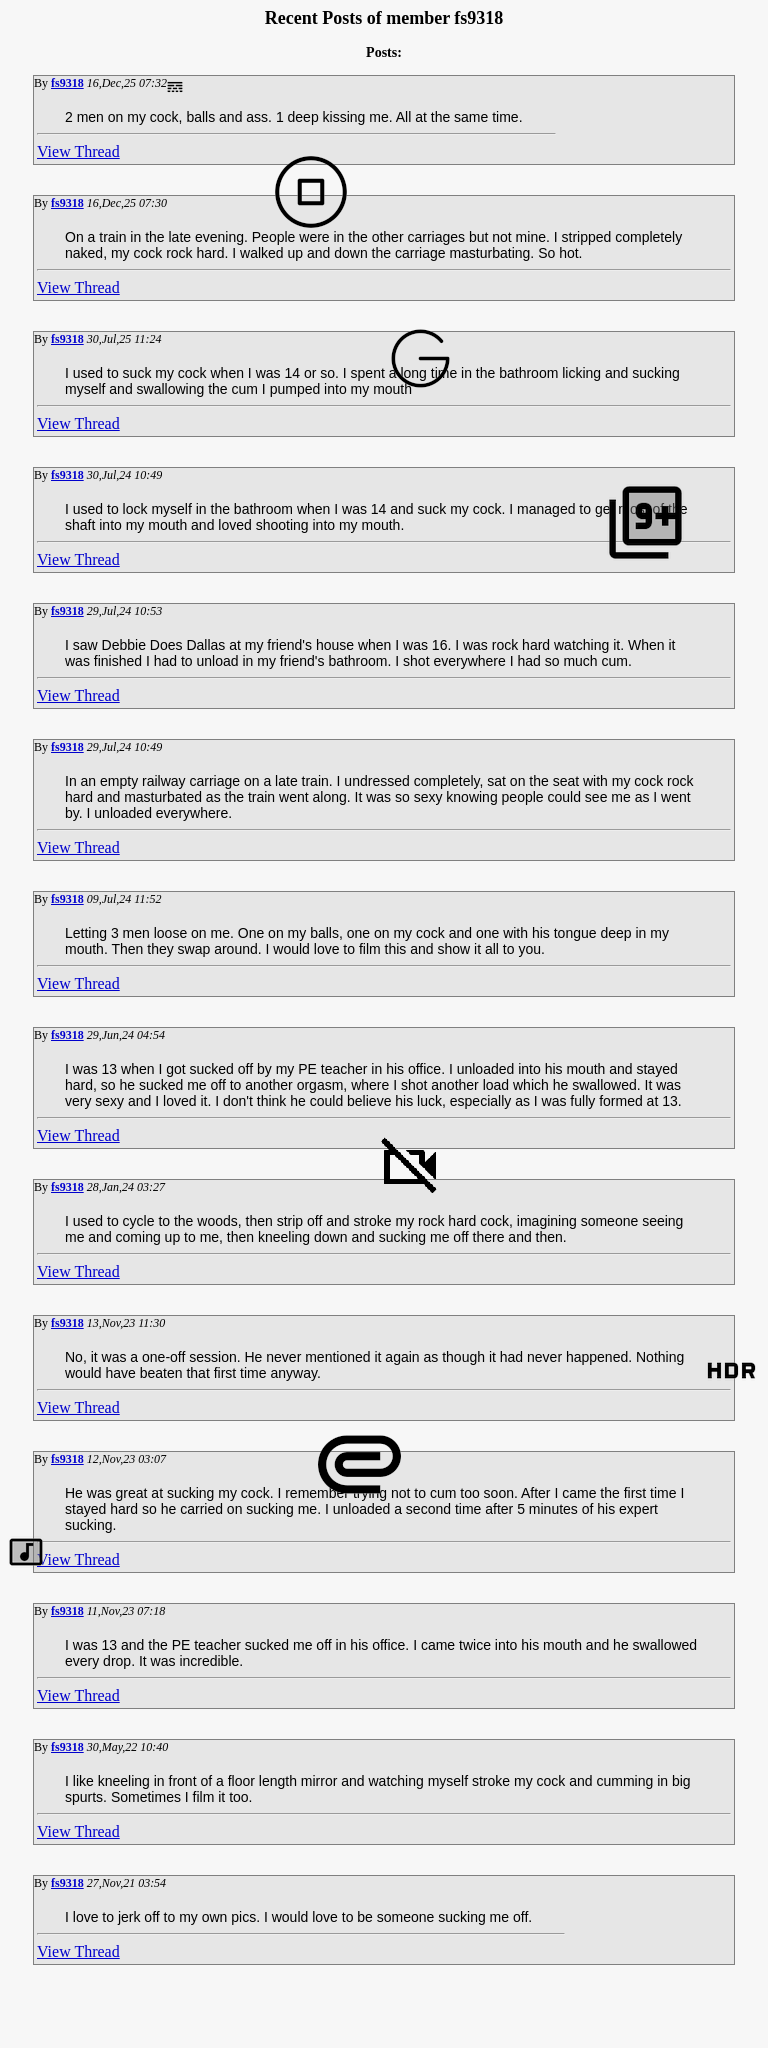  Describe the element at coordinates (645, 522) in the screenshot. I see `indicates 9 or more items in a stack or collection` at that location.